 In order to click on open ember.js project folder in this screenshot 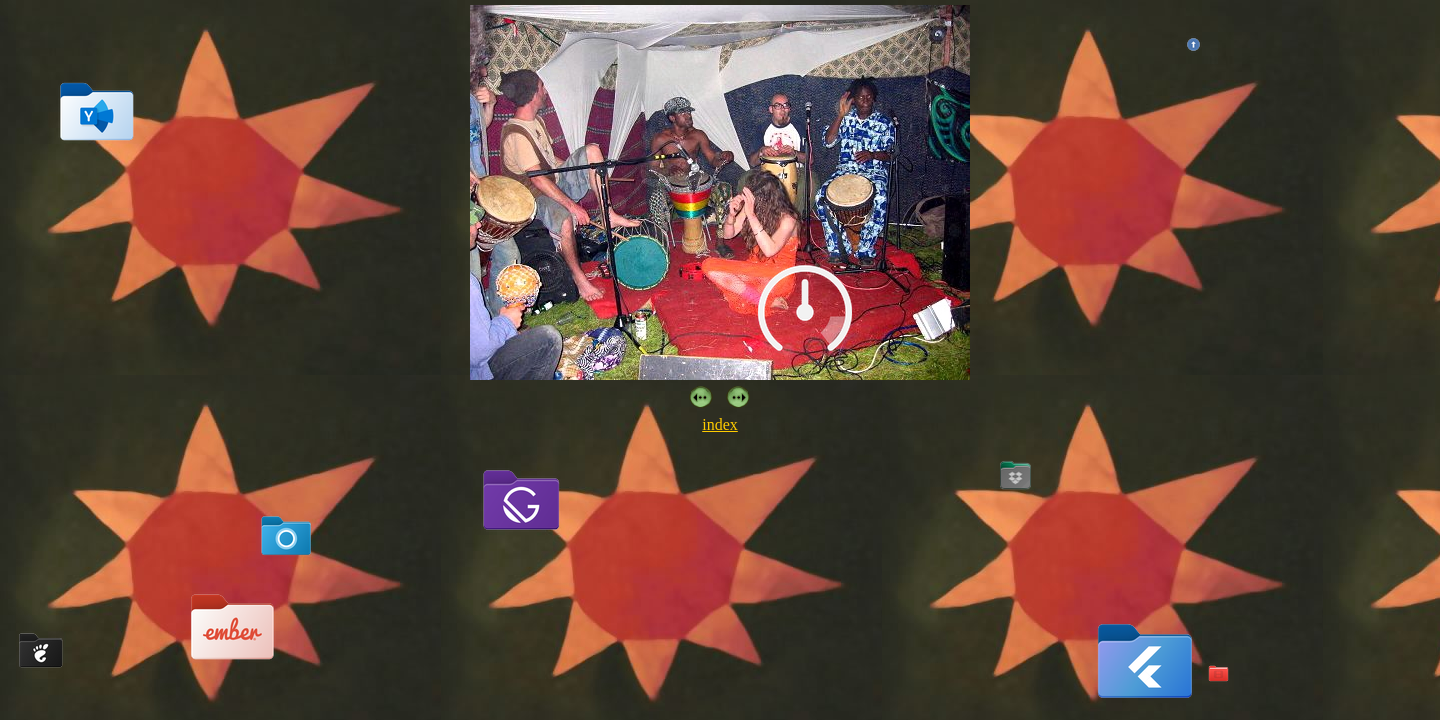, I will do `click(232, 629)`.